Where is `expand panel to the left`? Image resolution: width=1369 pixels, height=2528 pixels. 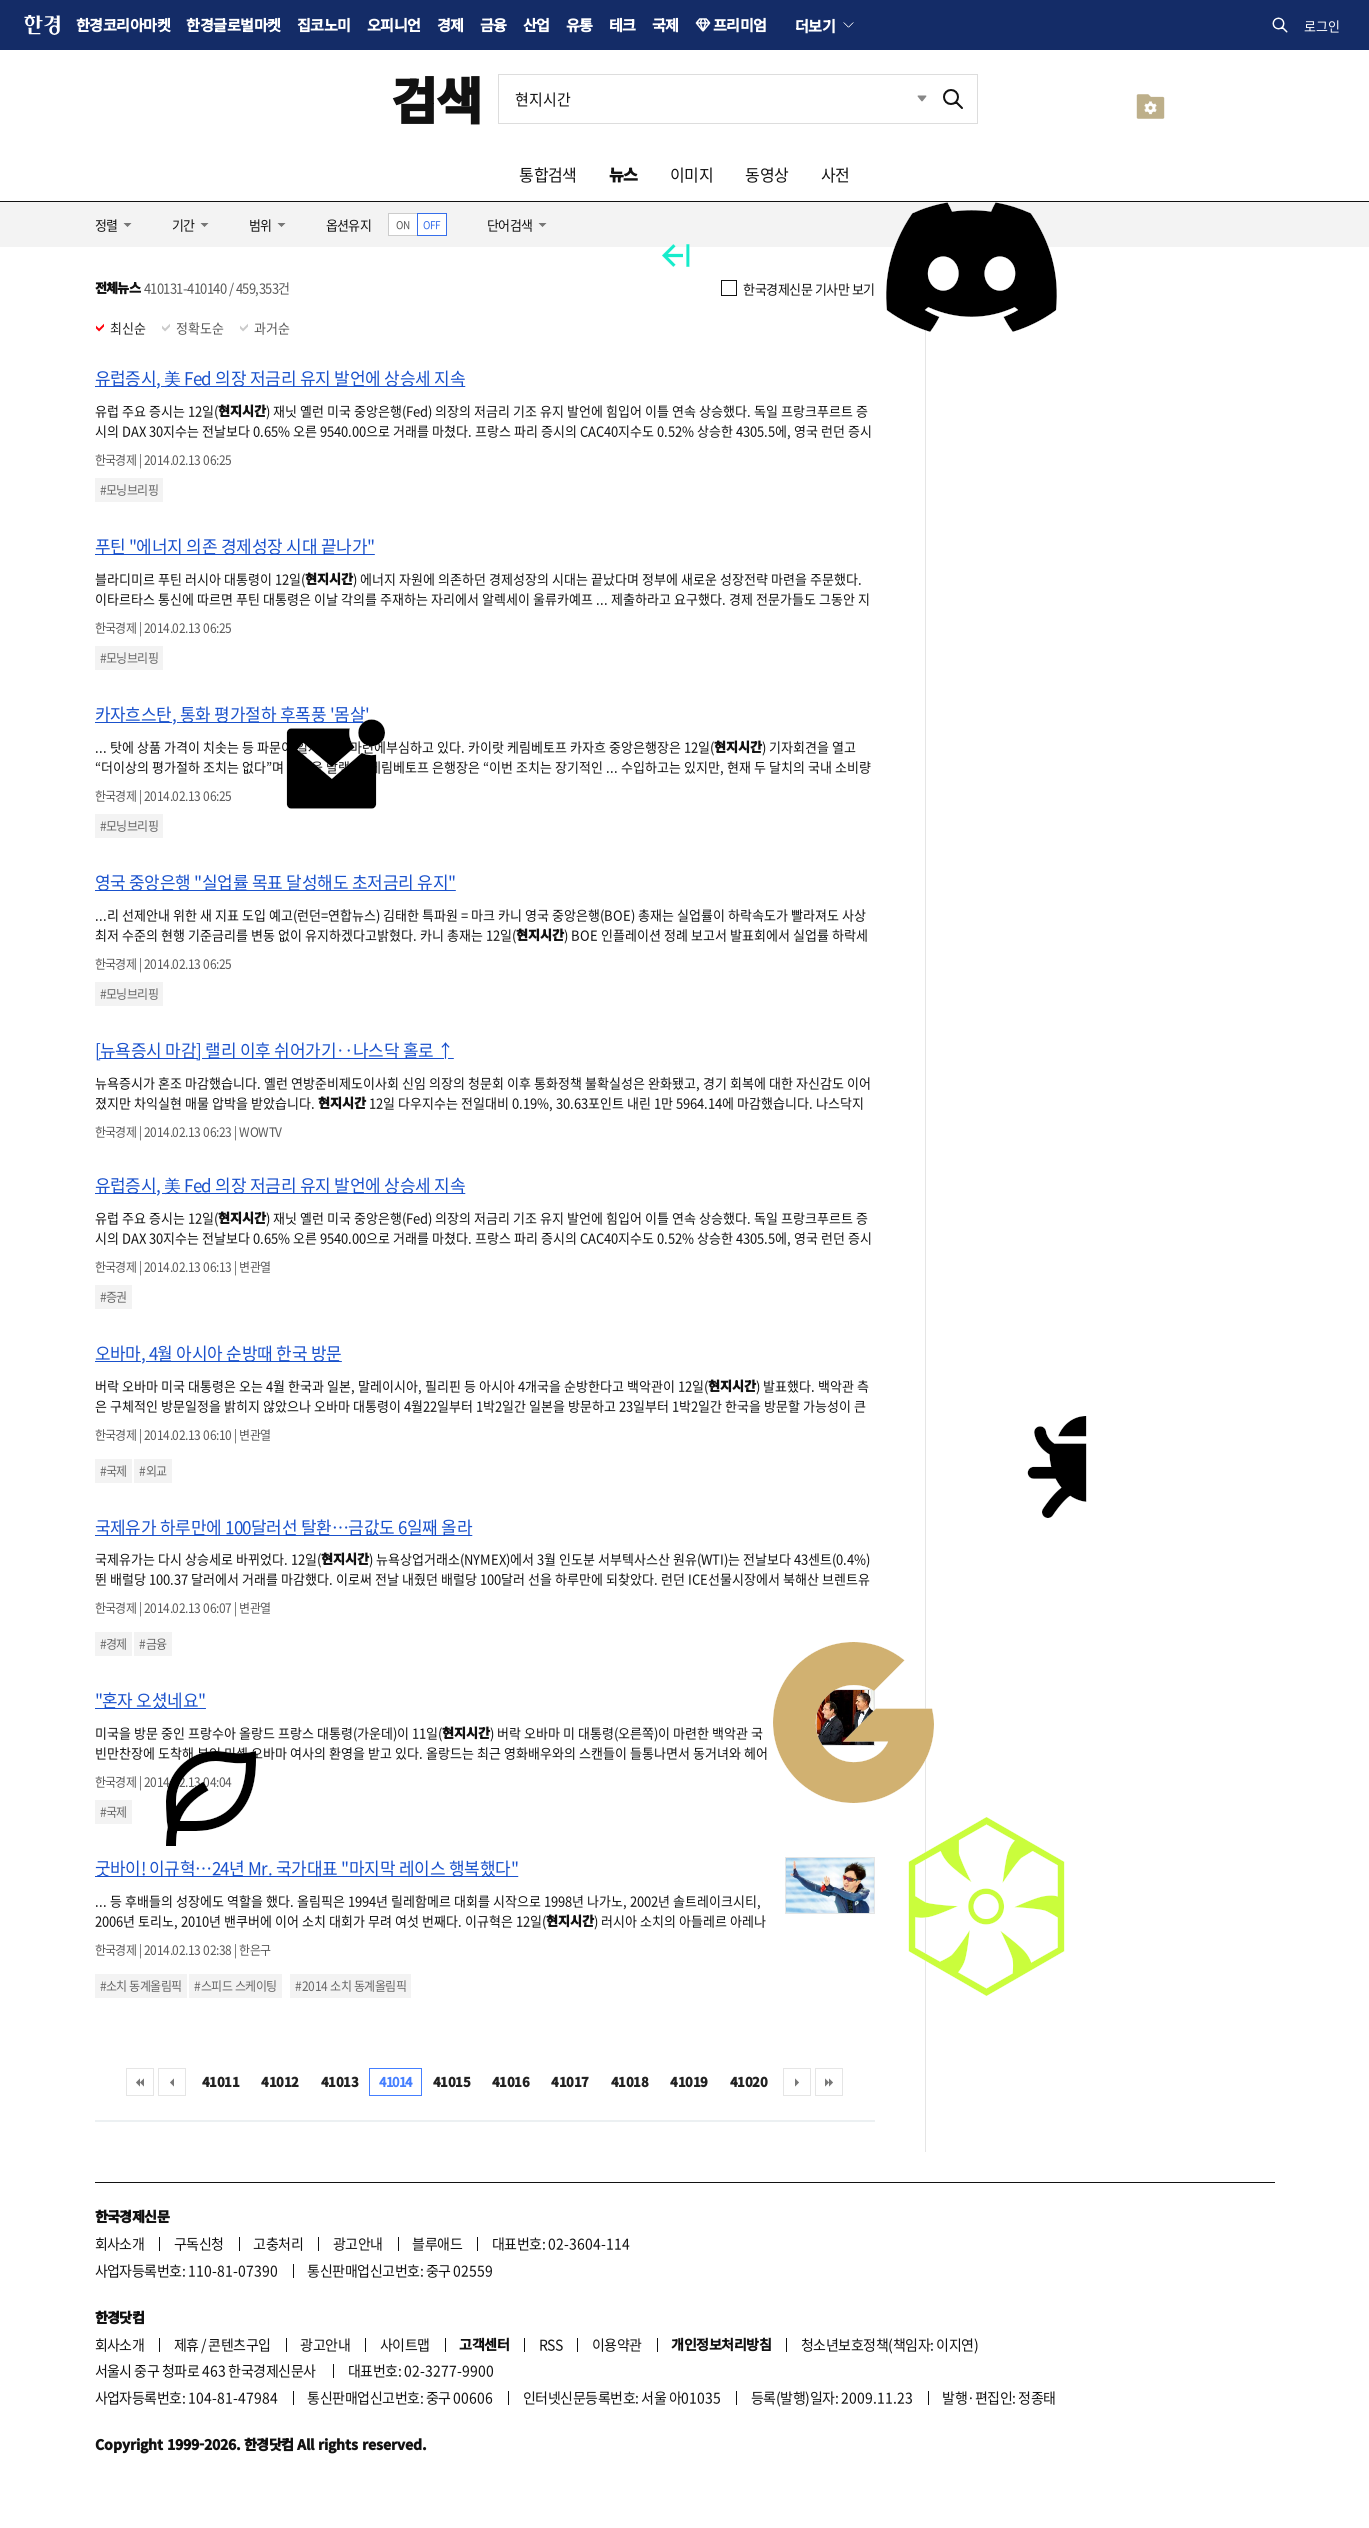 expand panel to the left is located at coordinates (676, 255).